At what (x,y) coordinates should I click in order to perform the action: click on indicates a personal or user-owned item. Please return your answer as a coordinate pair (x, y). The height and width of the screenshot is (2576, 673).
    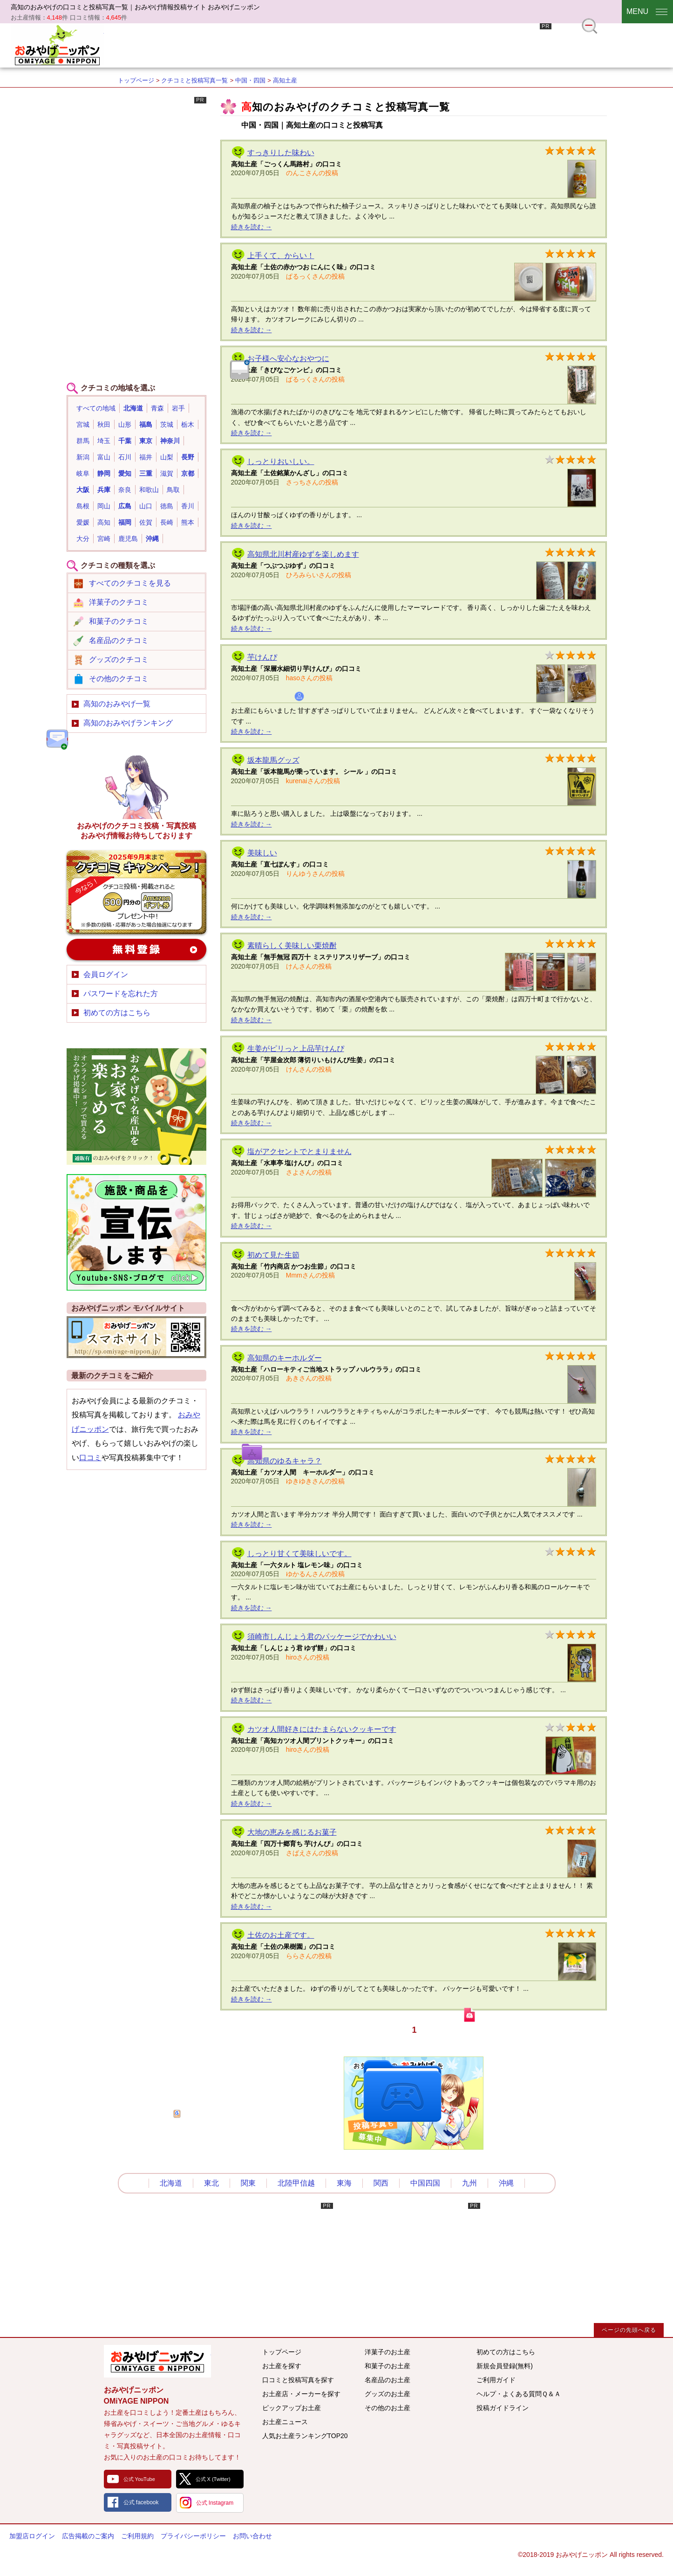
    Looking at the image, I should click on (299, 696).